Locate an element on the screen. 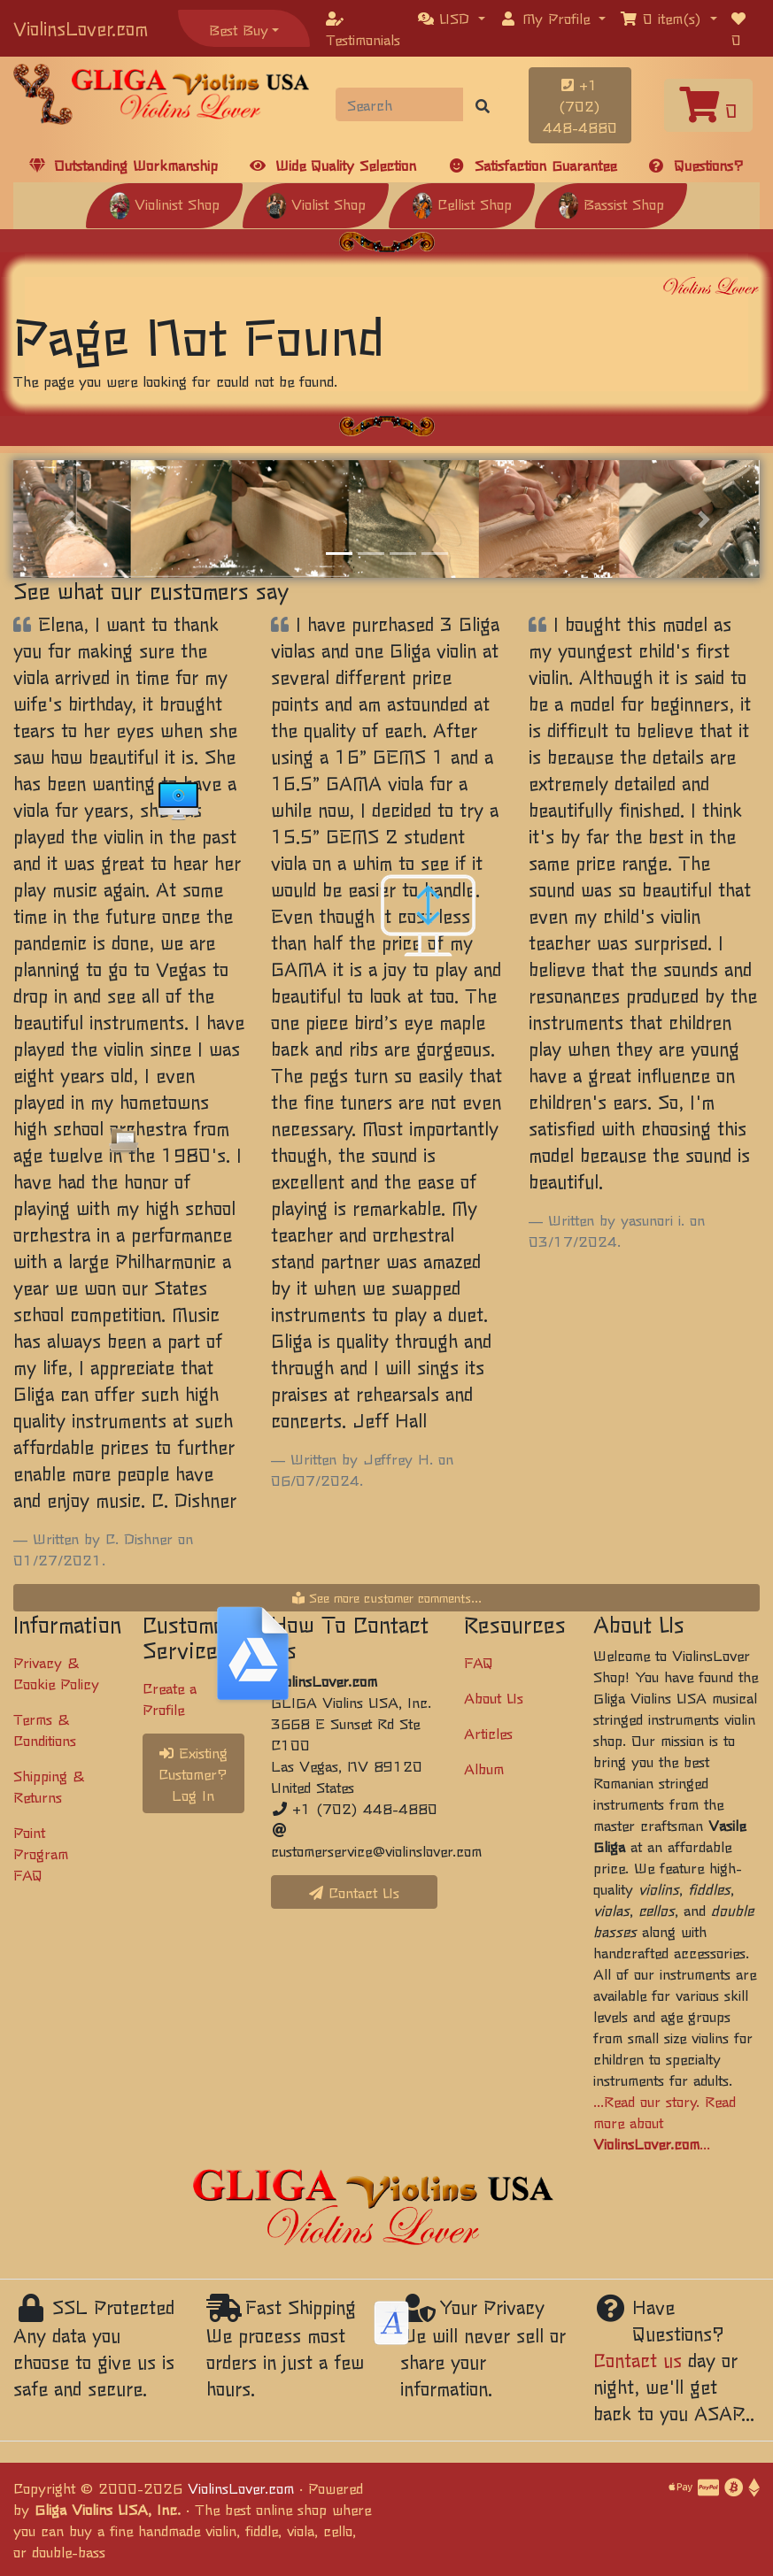 The height and width of the screenshot is (2576, 773). open a font file is located at coordinates (391, 2323).